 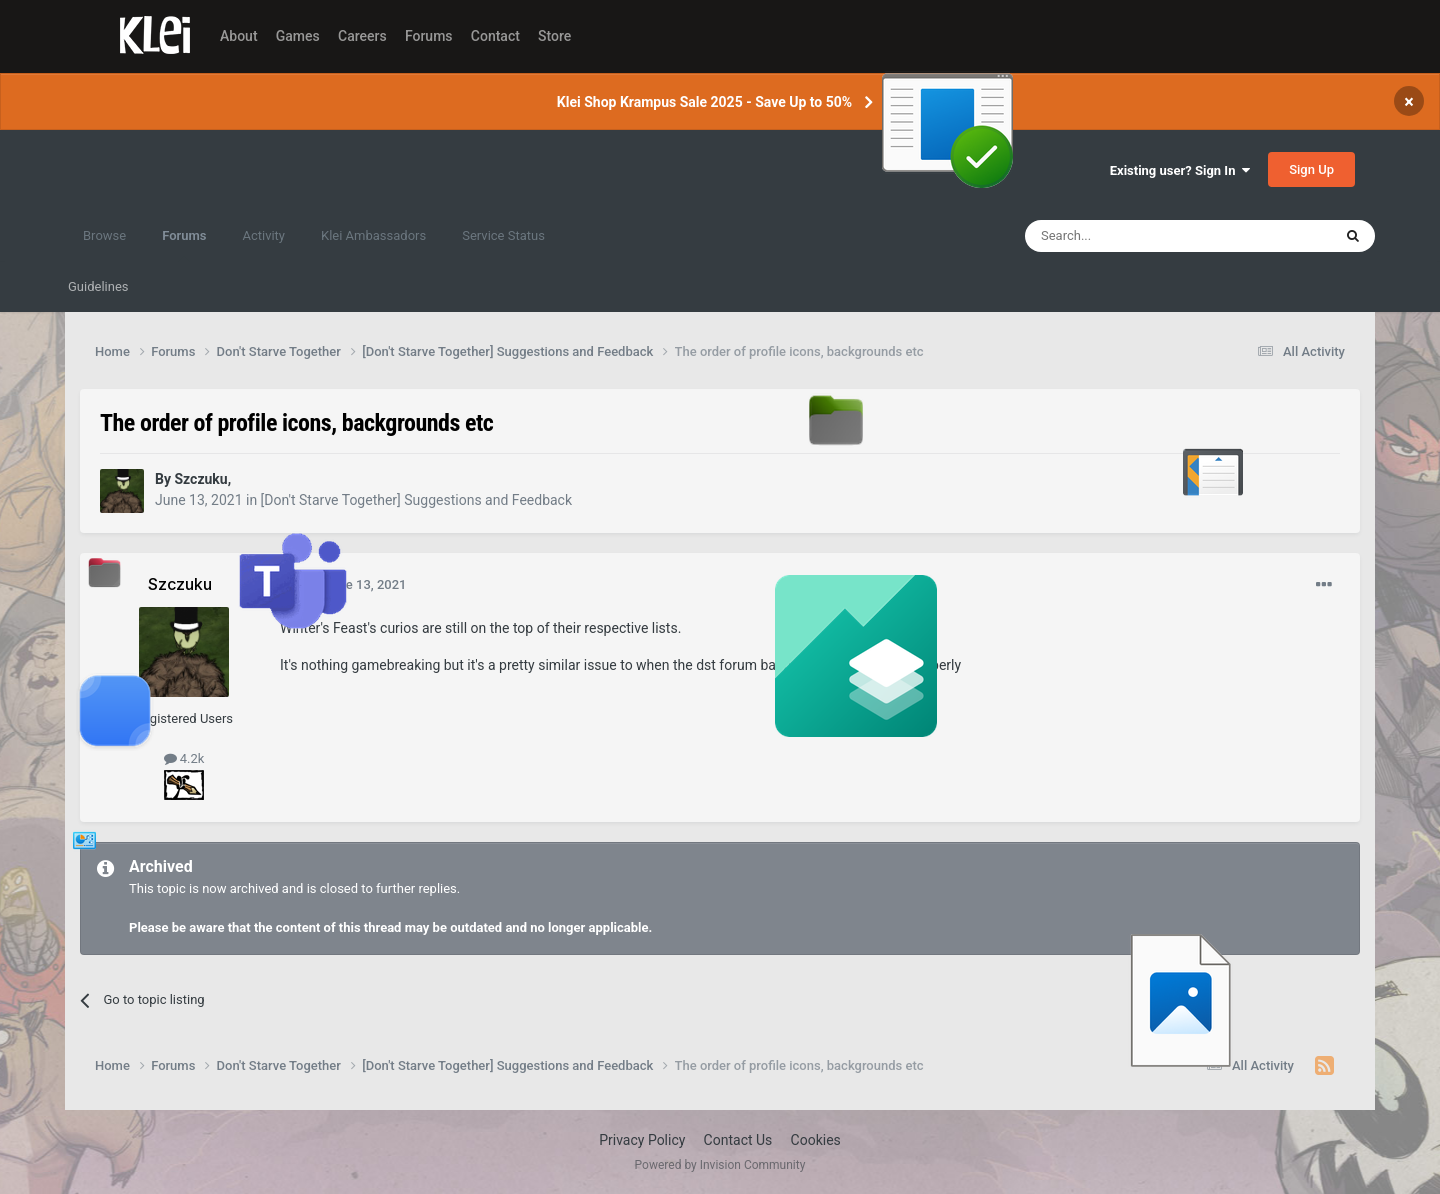 What do you see at coordinates (115, 712) in the screenshot?
I see `configure hot corners behavior` at bounding box center [115, 712].